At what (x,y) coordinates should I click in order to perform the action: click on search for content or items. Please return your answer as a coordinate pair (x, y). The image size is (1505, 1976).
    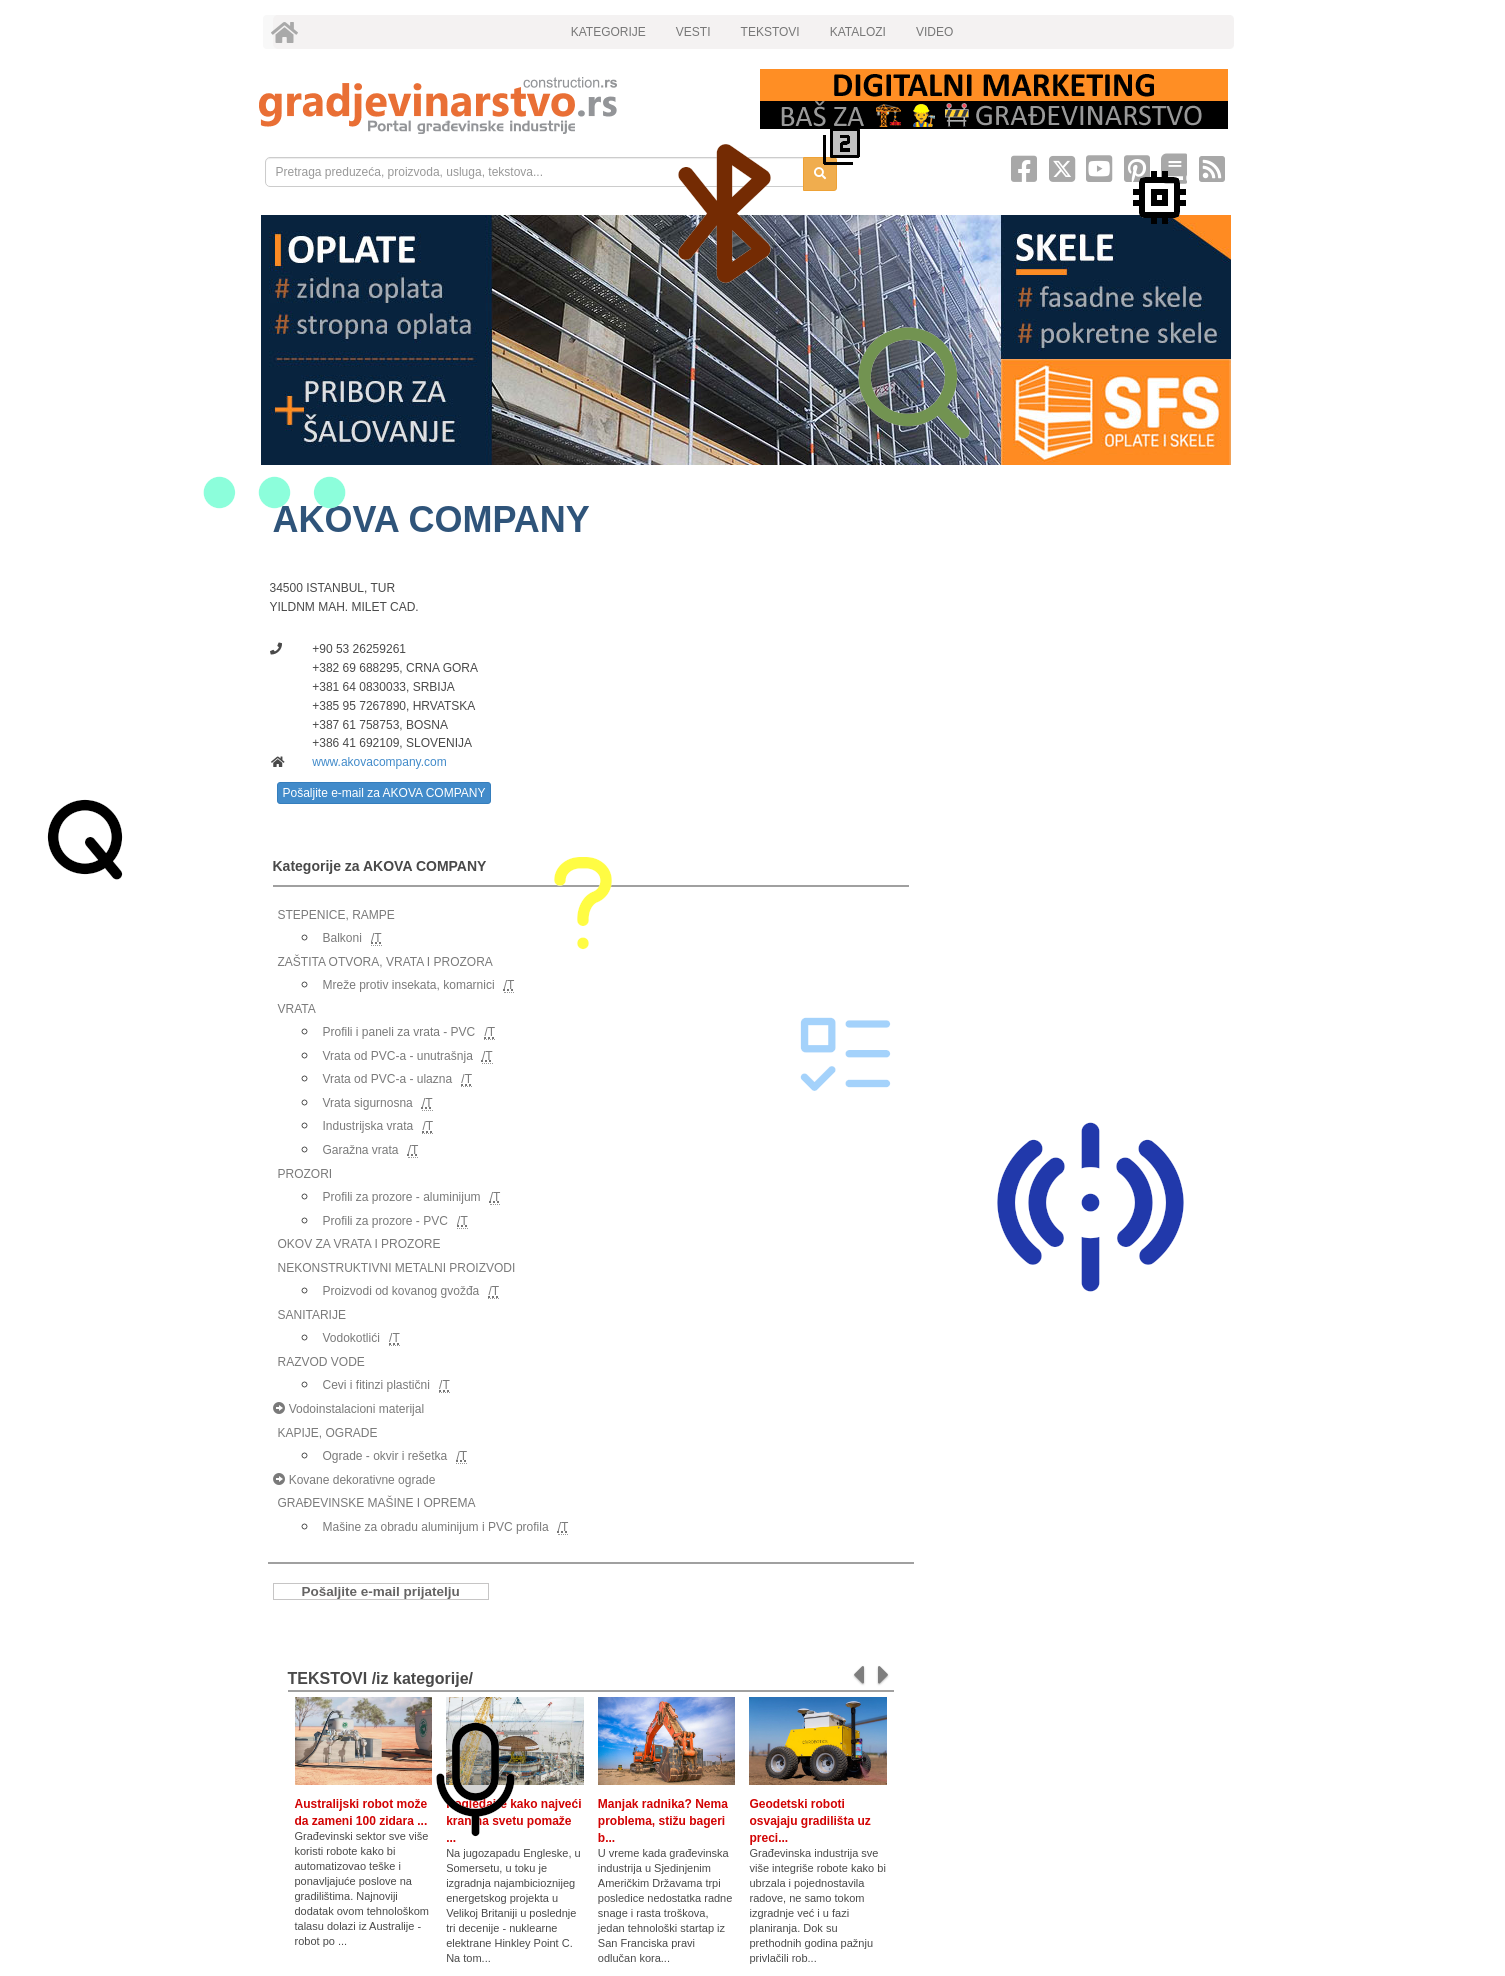
    Looking at the image, I should click on (914, 383).